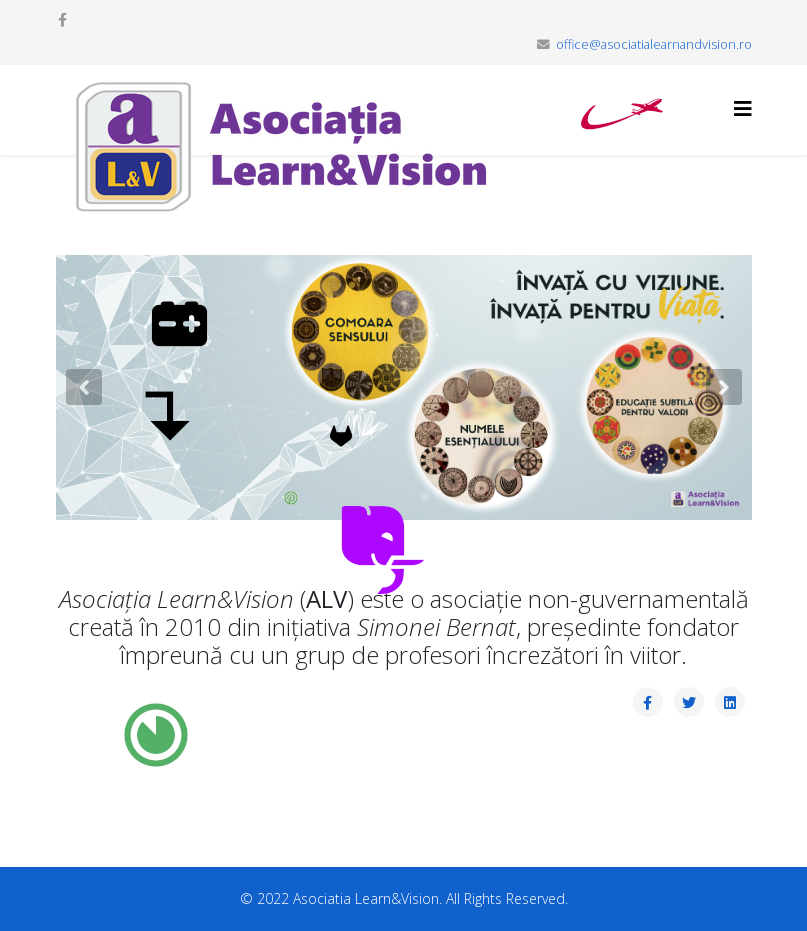 Image resolution: width=807 pixels, height=931 pixels. Describe the element at coordinates (291, 498) in the screenshot. I see `open Pinterest app` at that location.